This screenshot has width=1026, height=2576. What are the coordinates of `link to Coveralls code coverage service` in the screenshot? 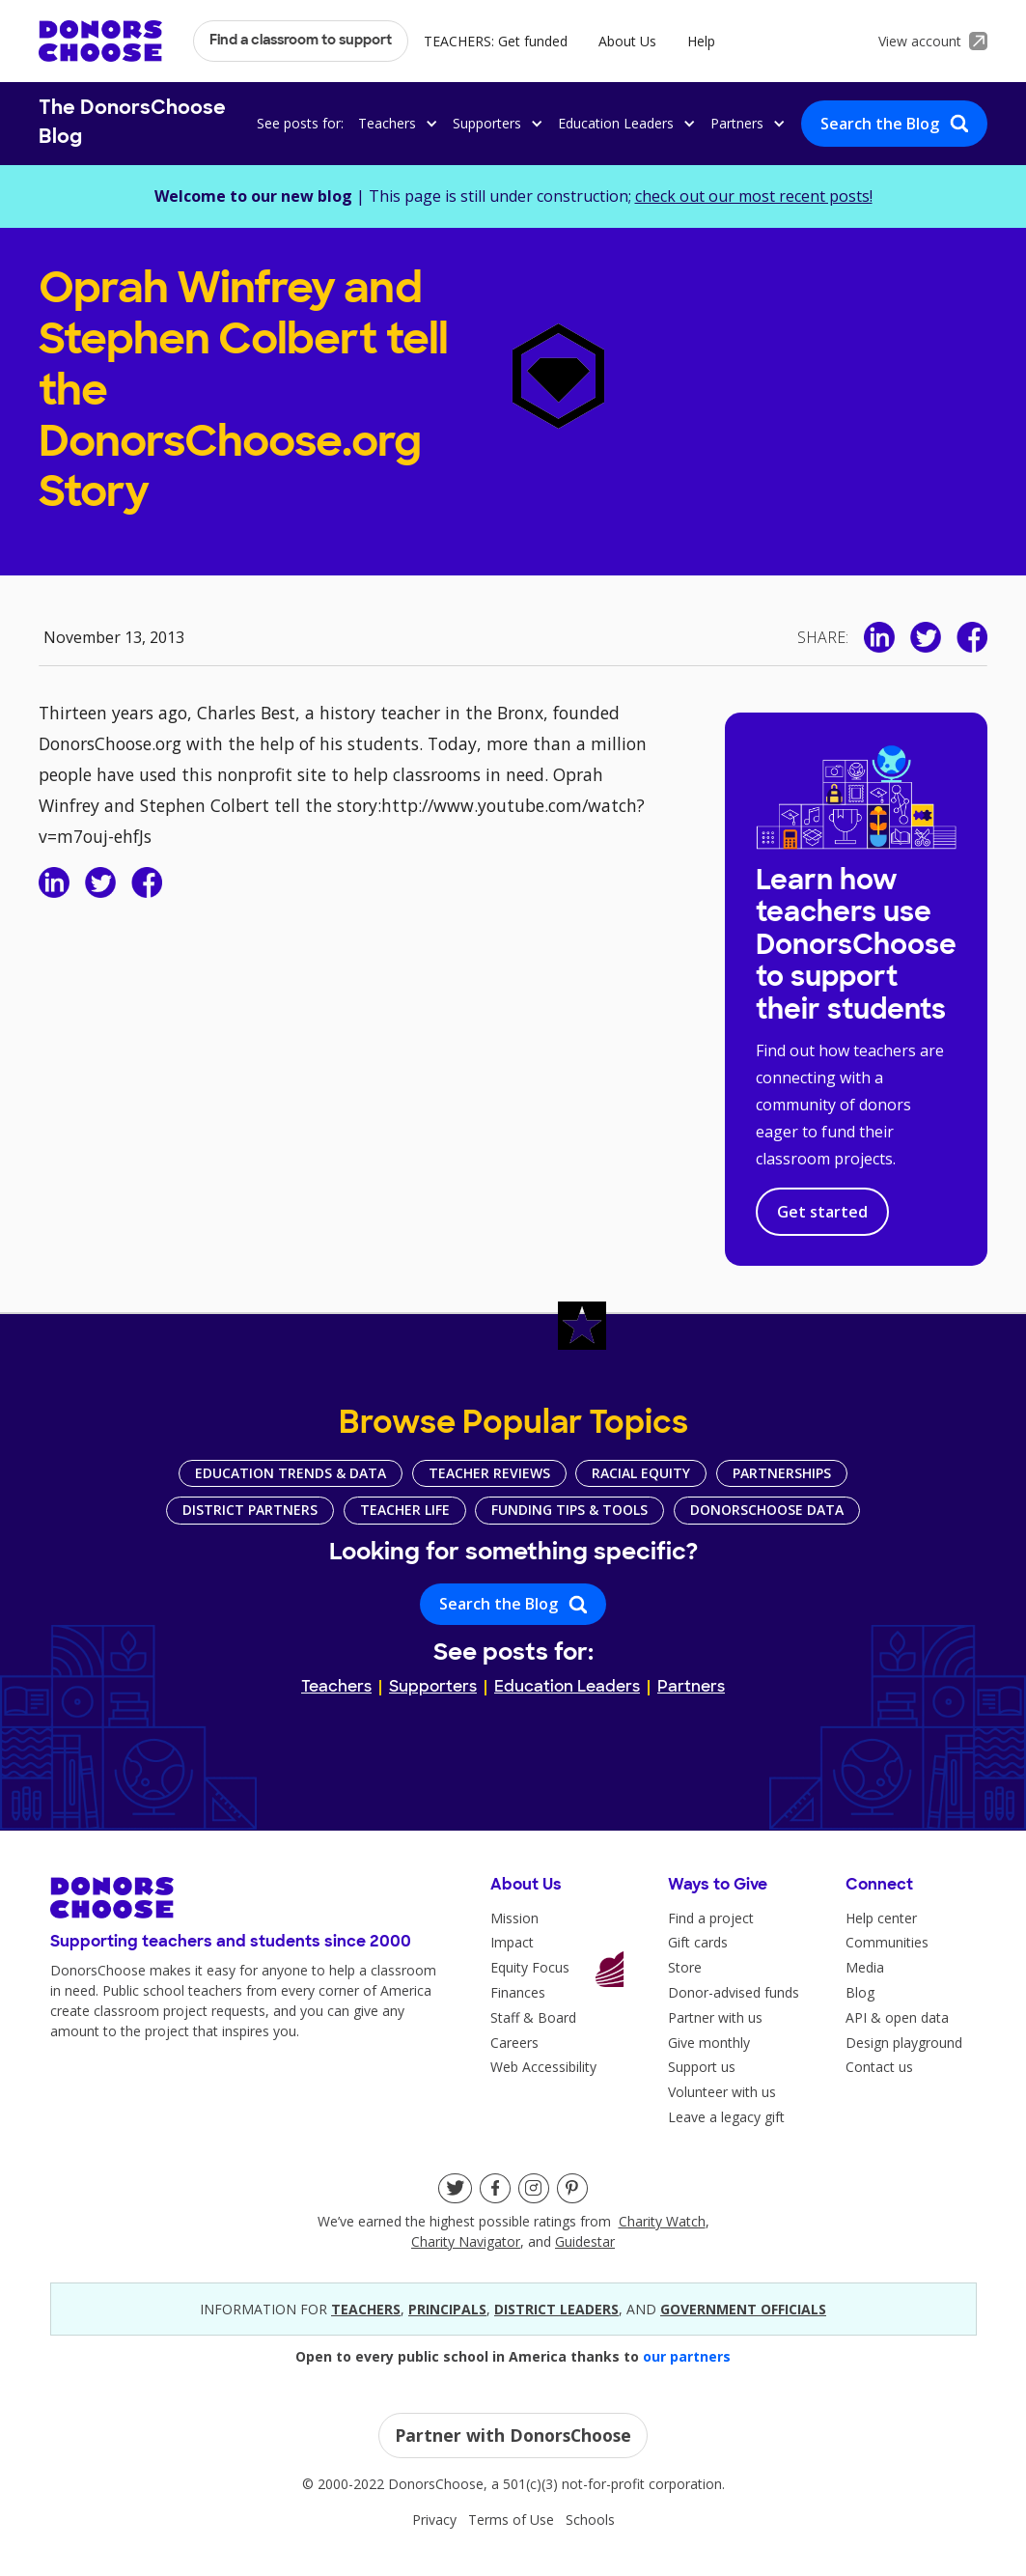 It's located at (582, 1326).